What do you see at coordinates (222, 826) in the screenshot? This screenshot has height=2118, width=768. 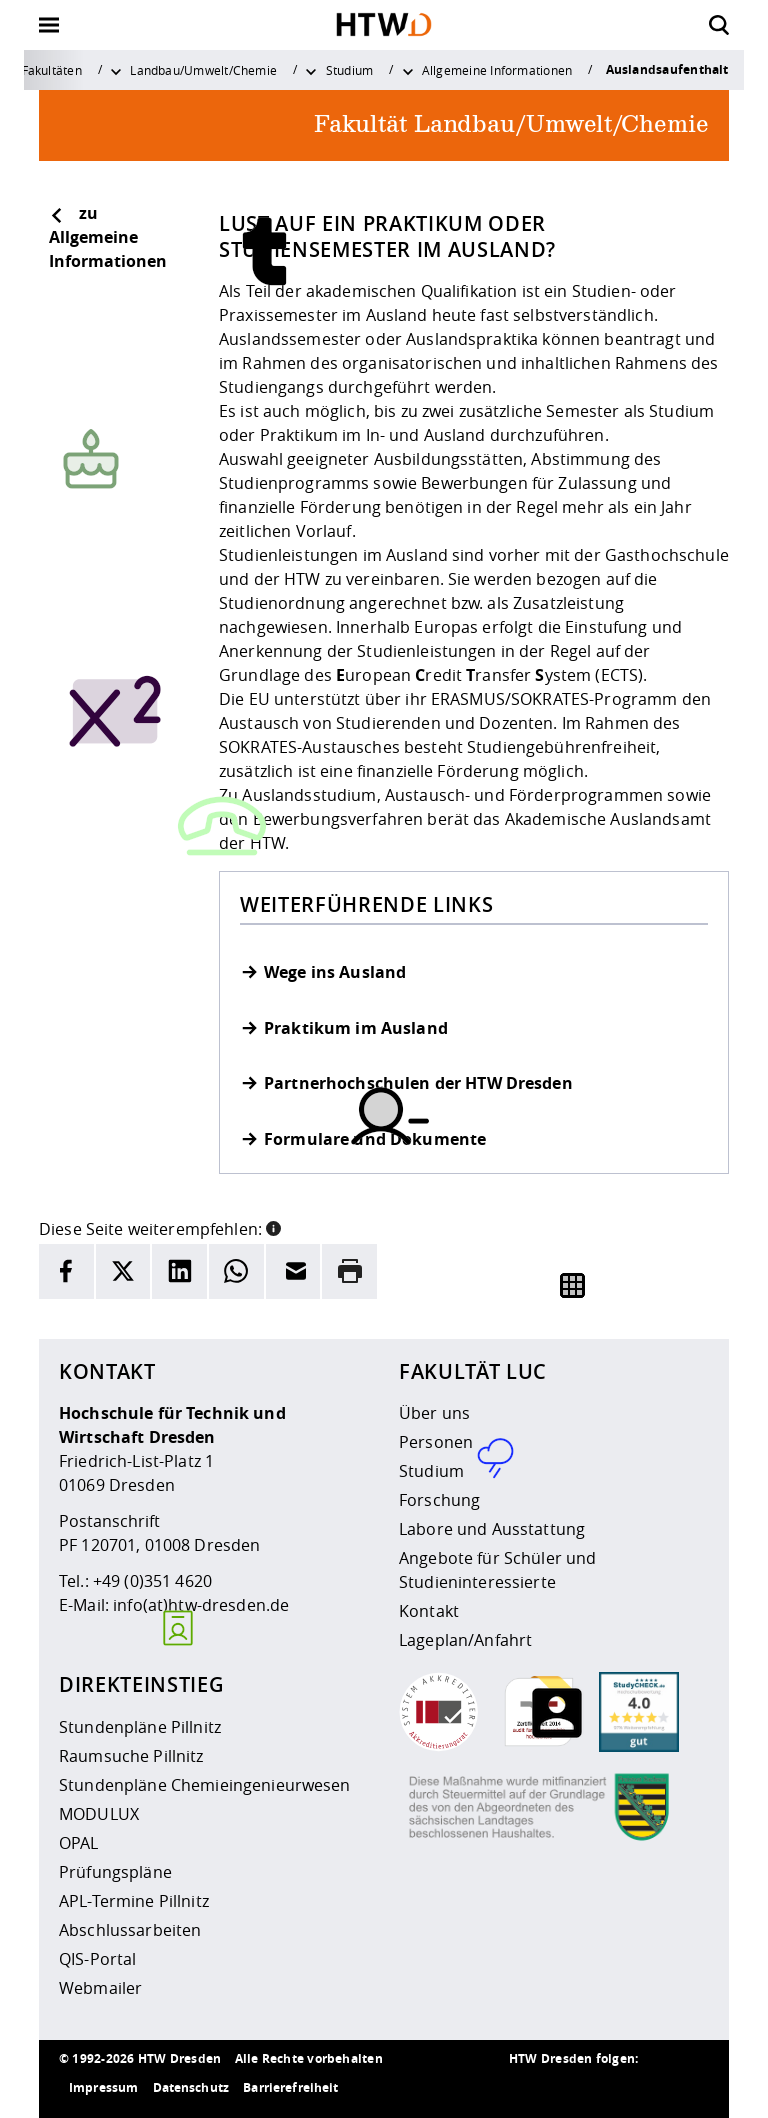 I see `end the current phone call` at bounding box center [222, 826].